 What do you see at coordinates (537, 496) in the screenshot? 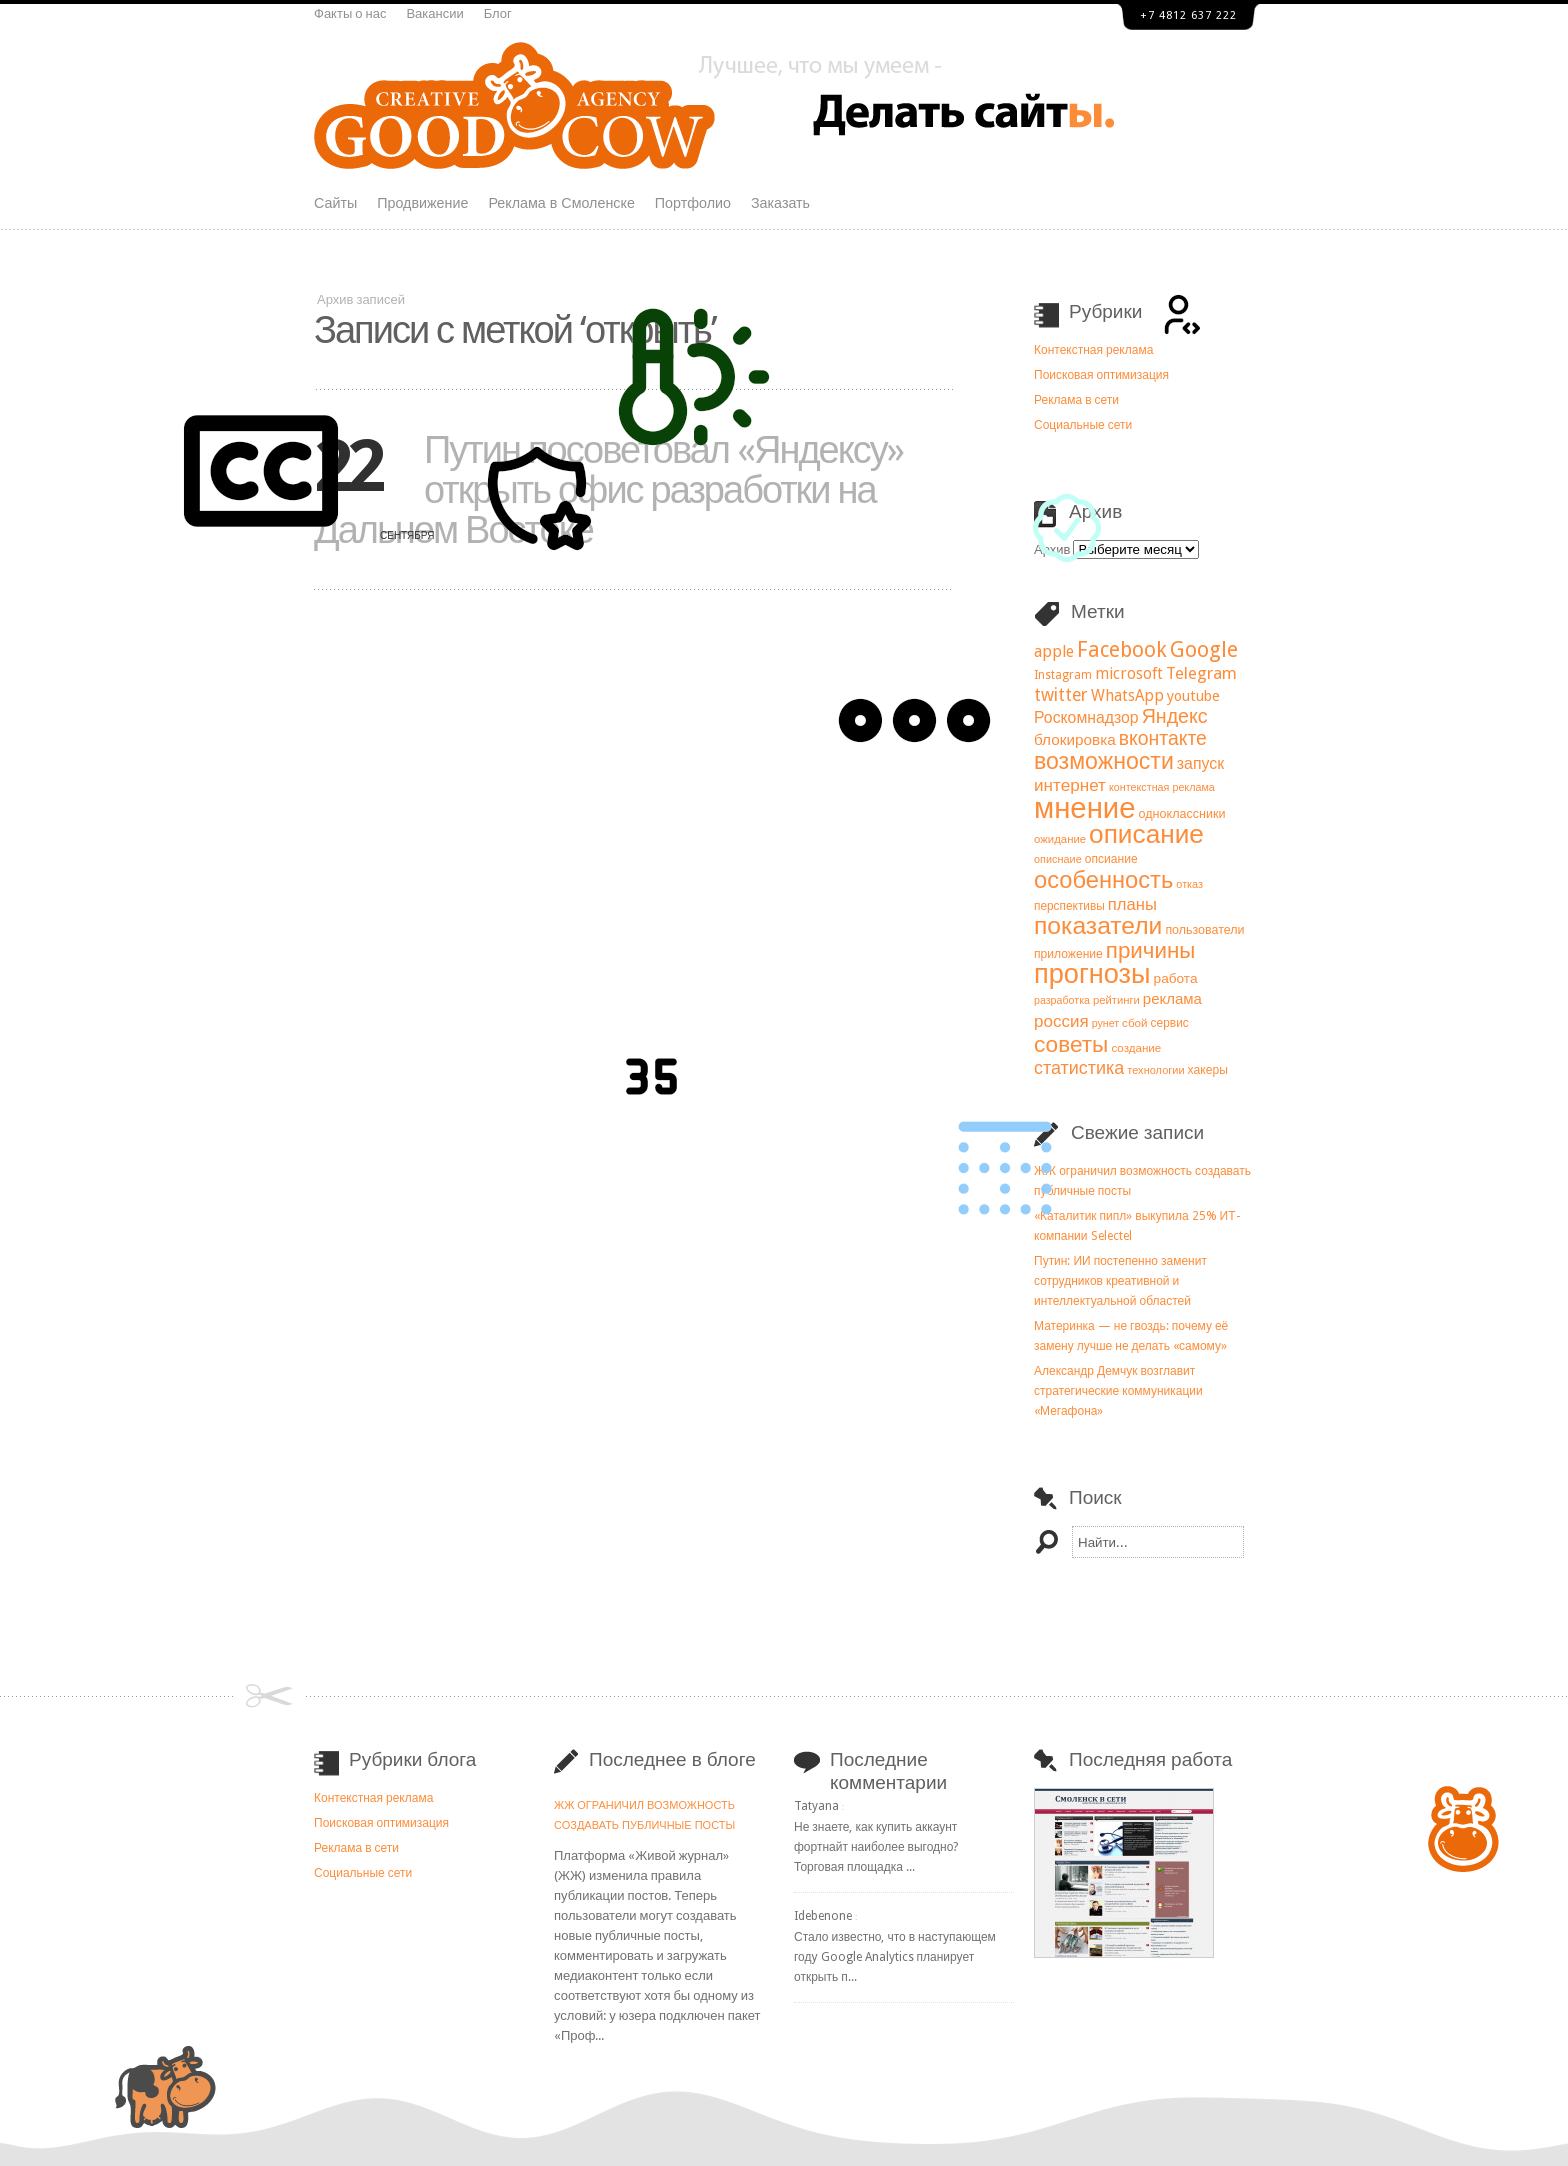
I see `premium security or protection status` at bounding box center [537, 496].